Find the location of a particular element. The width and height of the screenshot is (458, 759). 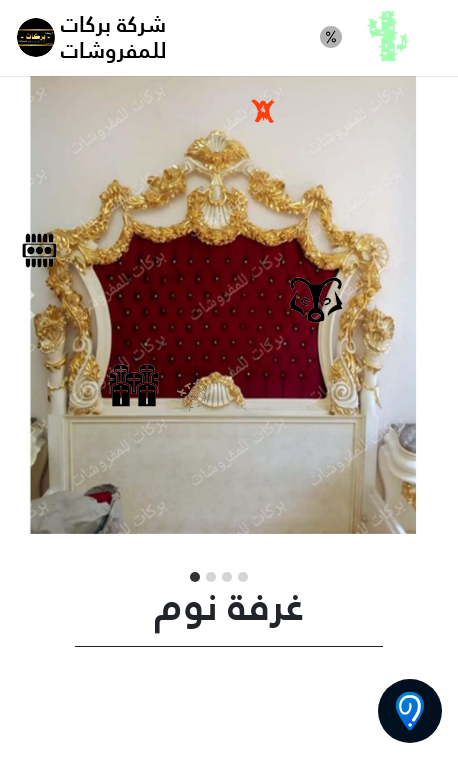

represents a microchip or processor component is located at coordinates (39, 250).